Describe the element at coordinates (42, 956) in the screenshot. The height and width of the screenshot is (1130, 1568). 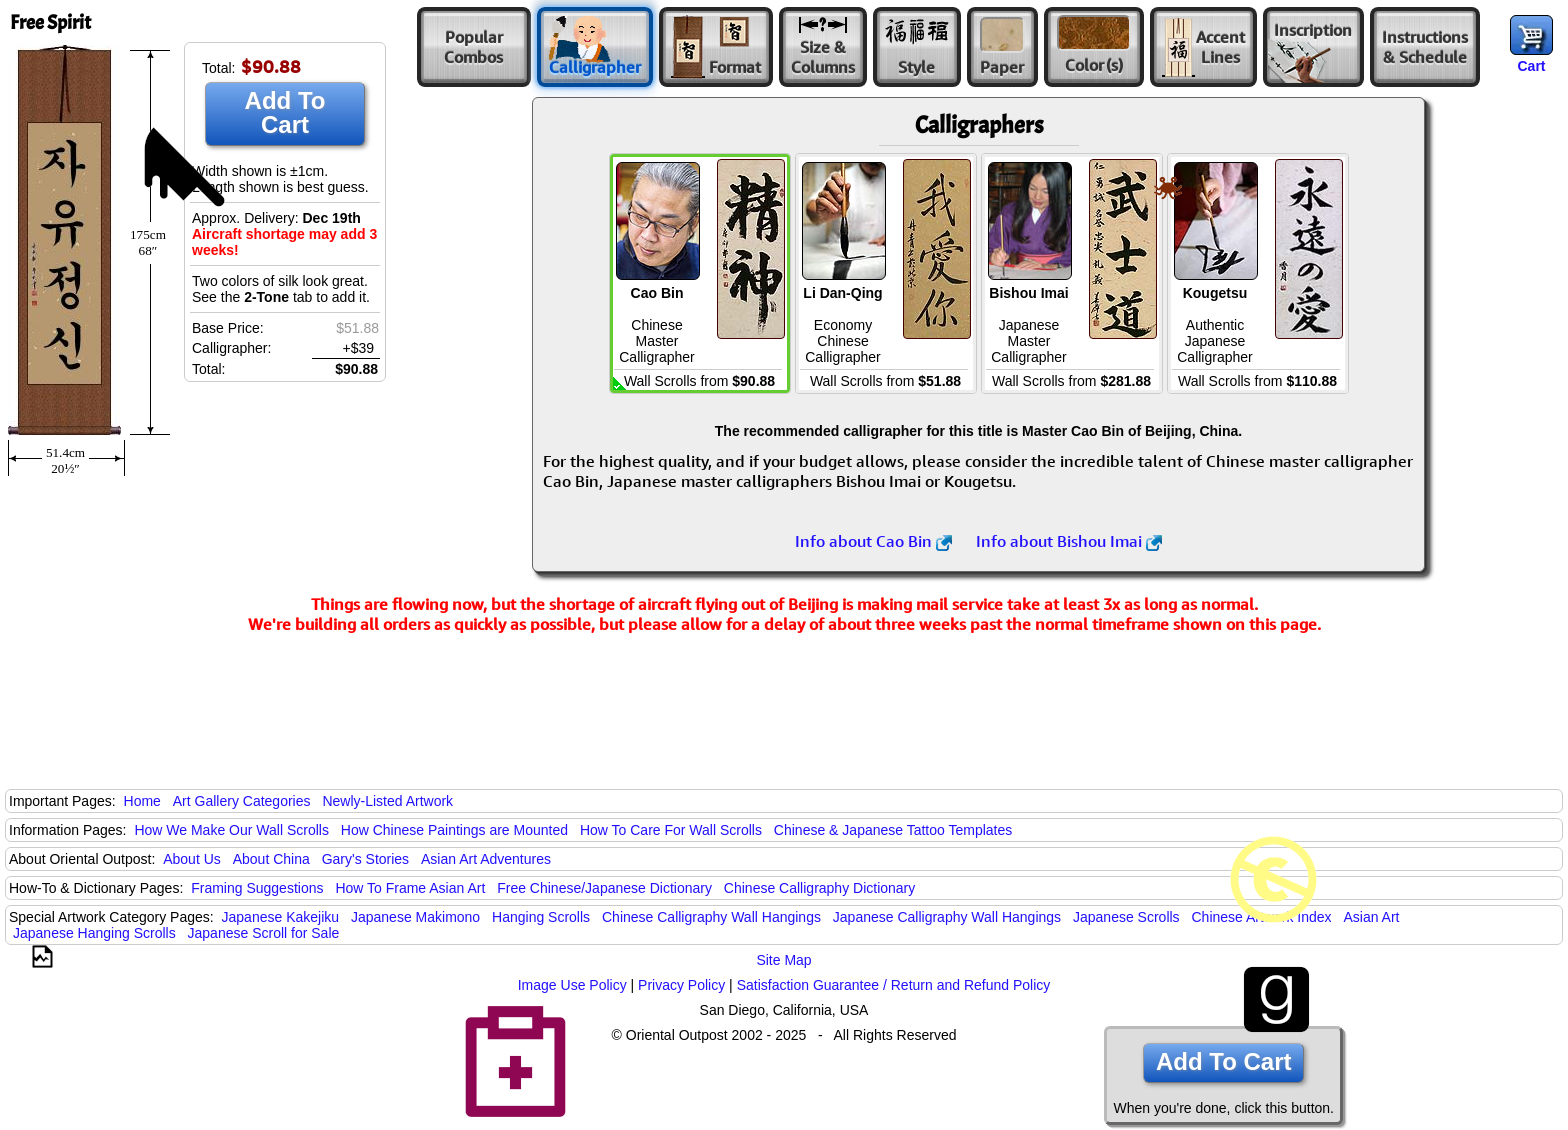
I see `indicates a corrupted or damaged file` at that location.